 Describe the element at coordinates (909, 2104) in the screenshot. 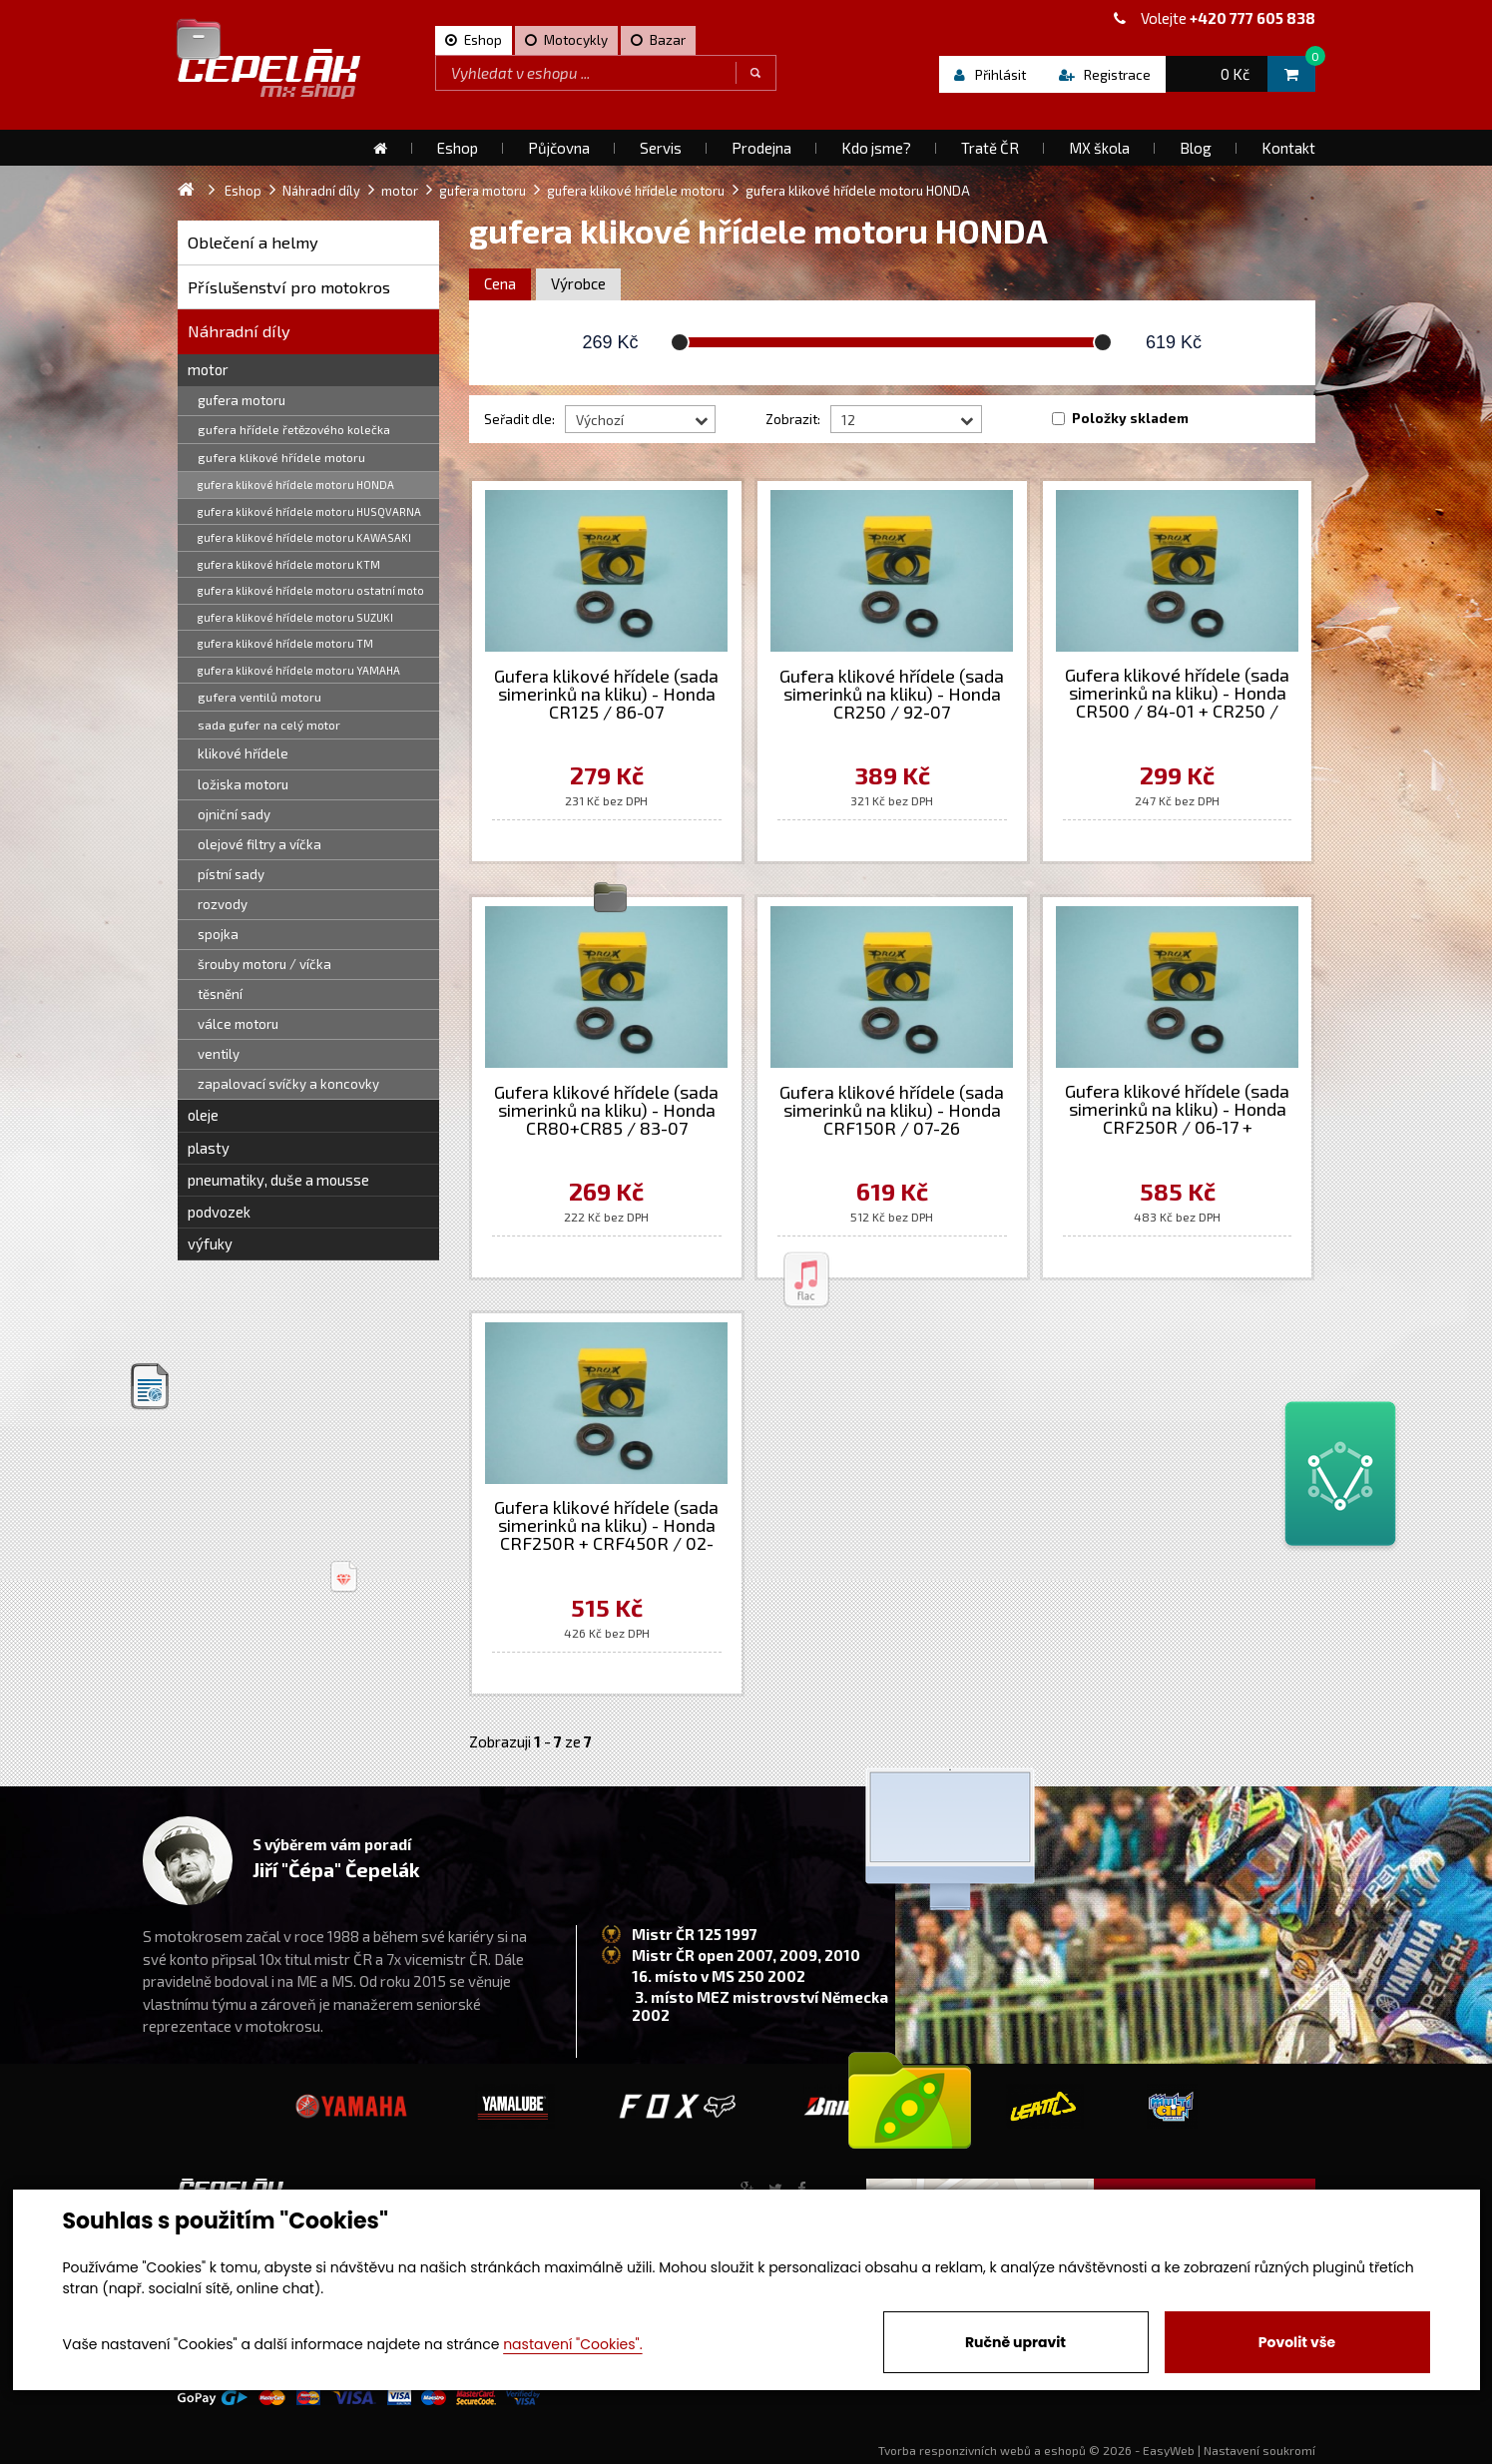

I see `open peazip compressed files folder` at that location.